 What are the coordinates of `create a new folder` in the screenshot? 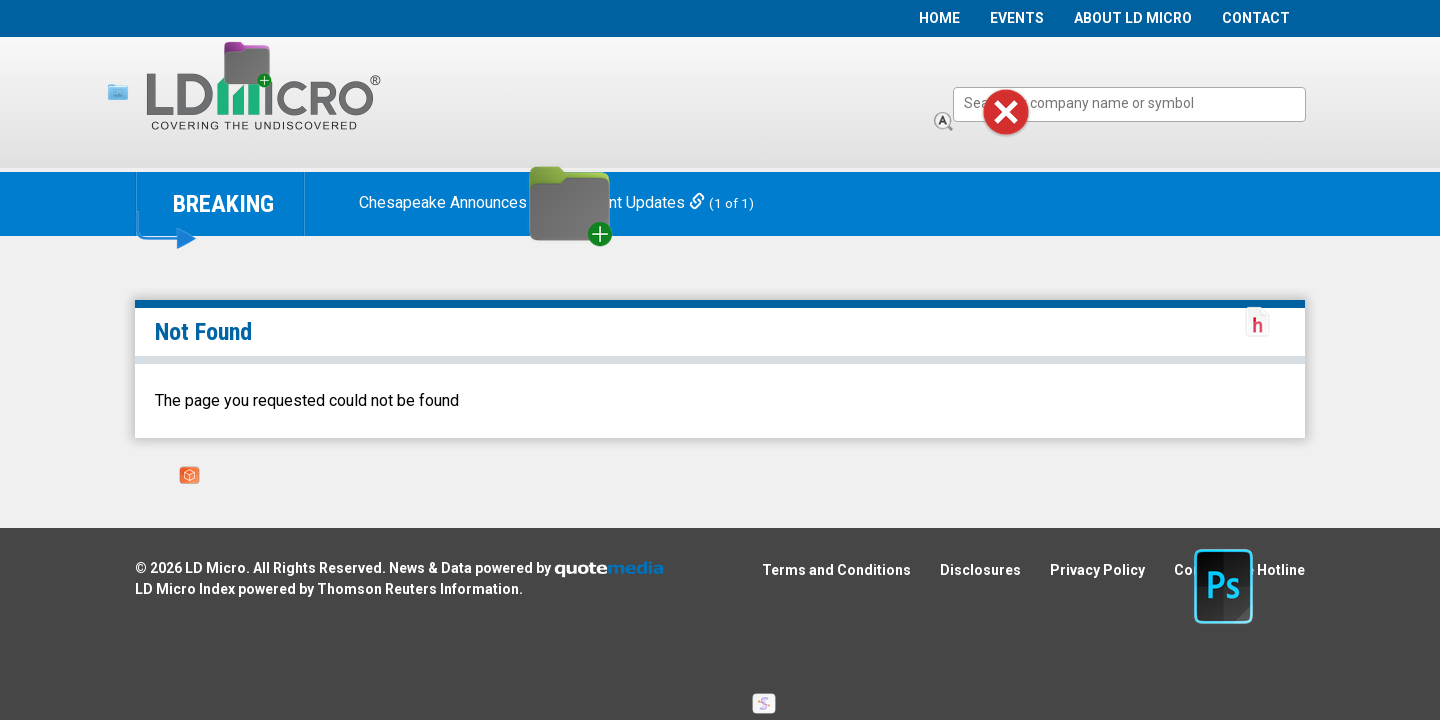 It's located at (247, 63).